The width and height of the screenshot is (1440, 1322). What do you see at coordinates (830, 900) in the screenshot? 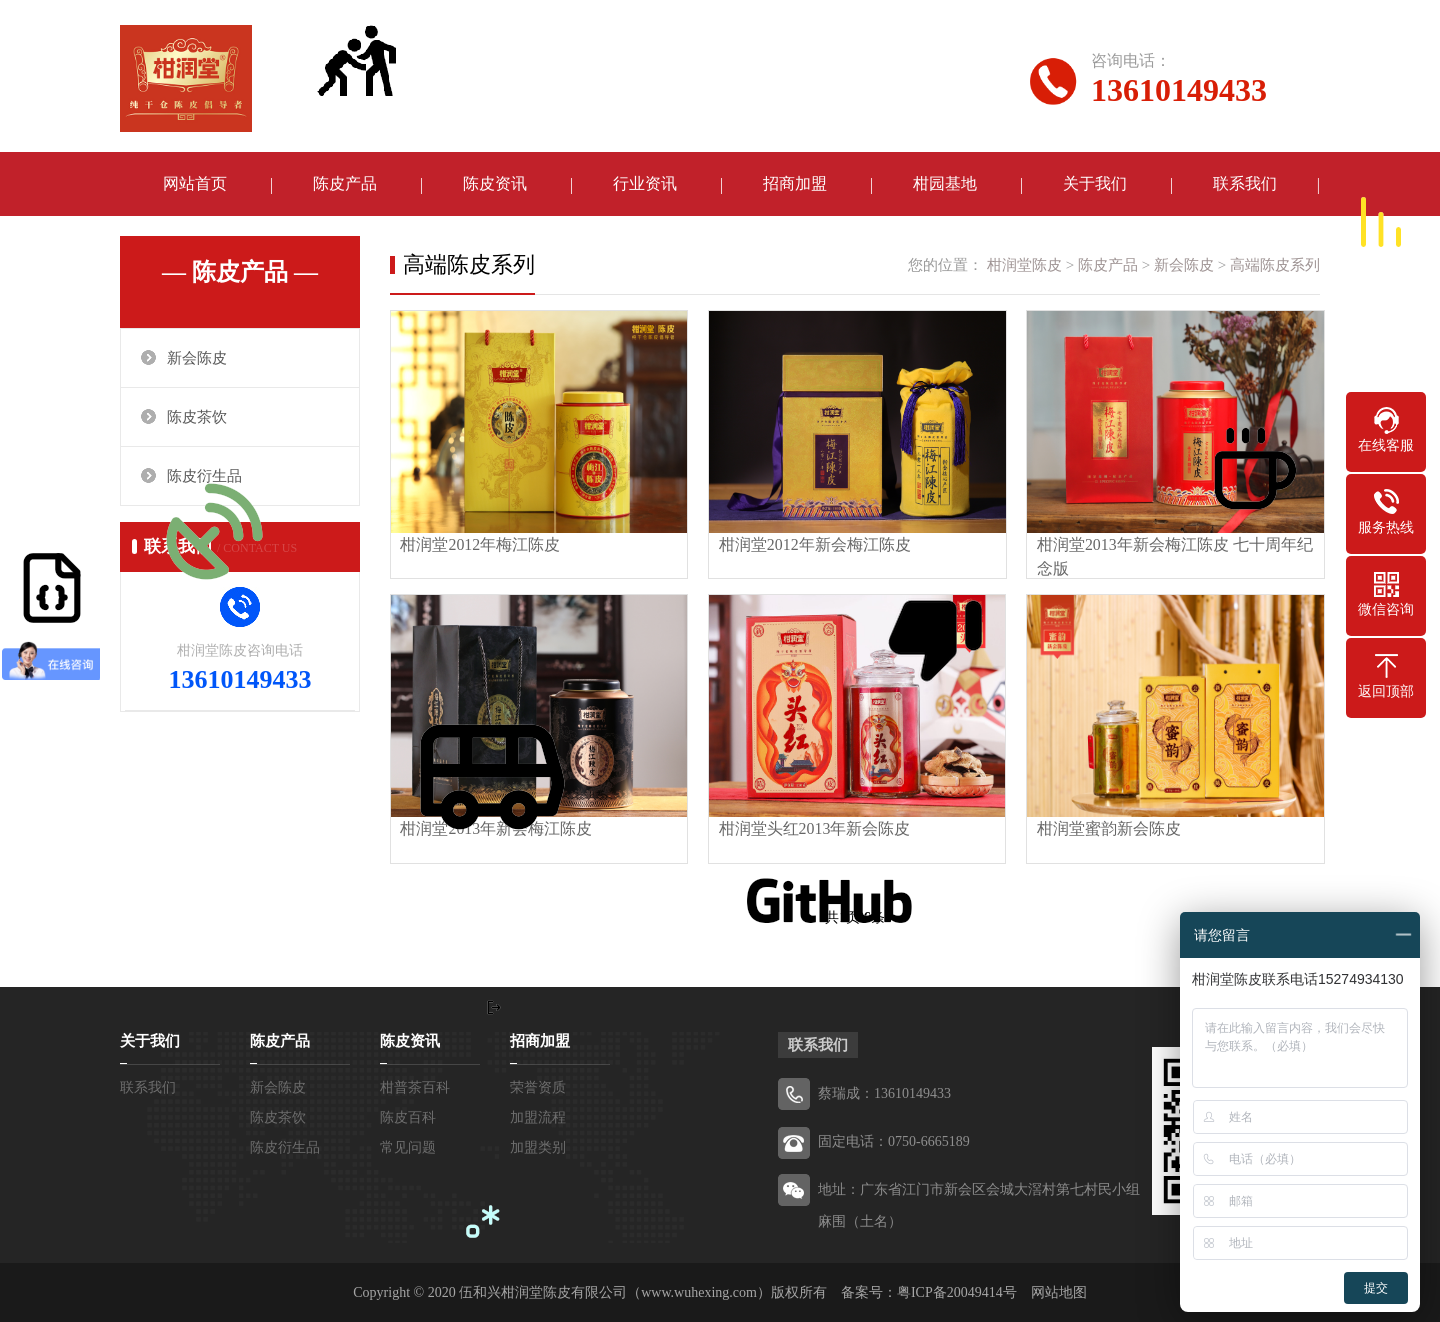
I see `link to GitHub repository` at bounding box center [830, 900].